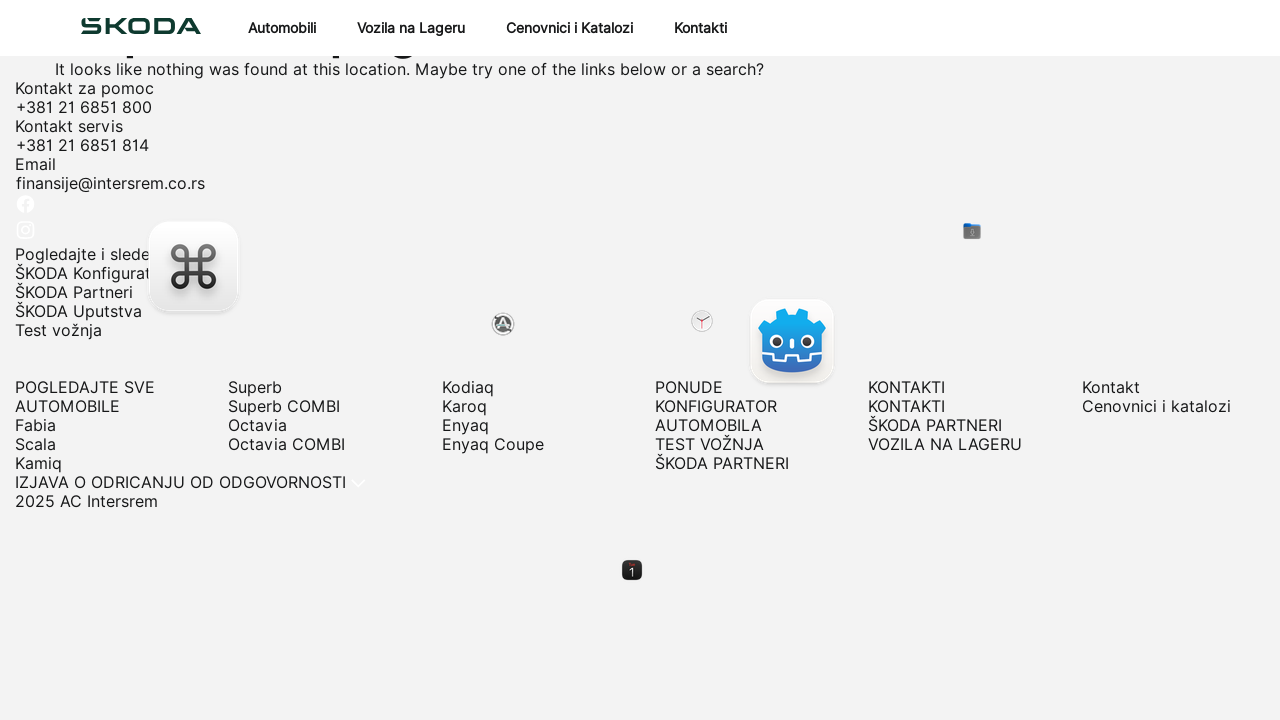  What do you see at coordinates (702, 321) in the screenshot?
I see `access time and date settings` at bounding box center [702, 321].